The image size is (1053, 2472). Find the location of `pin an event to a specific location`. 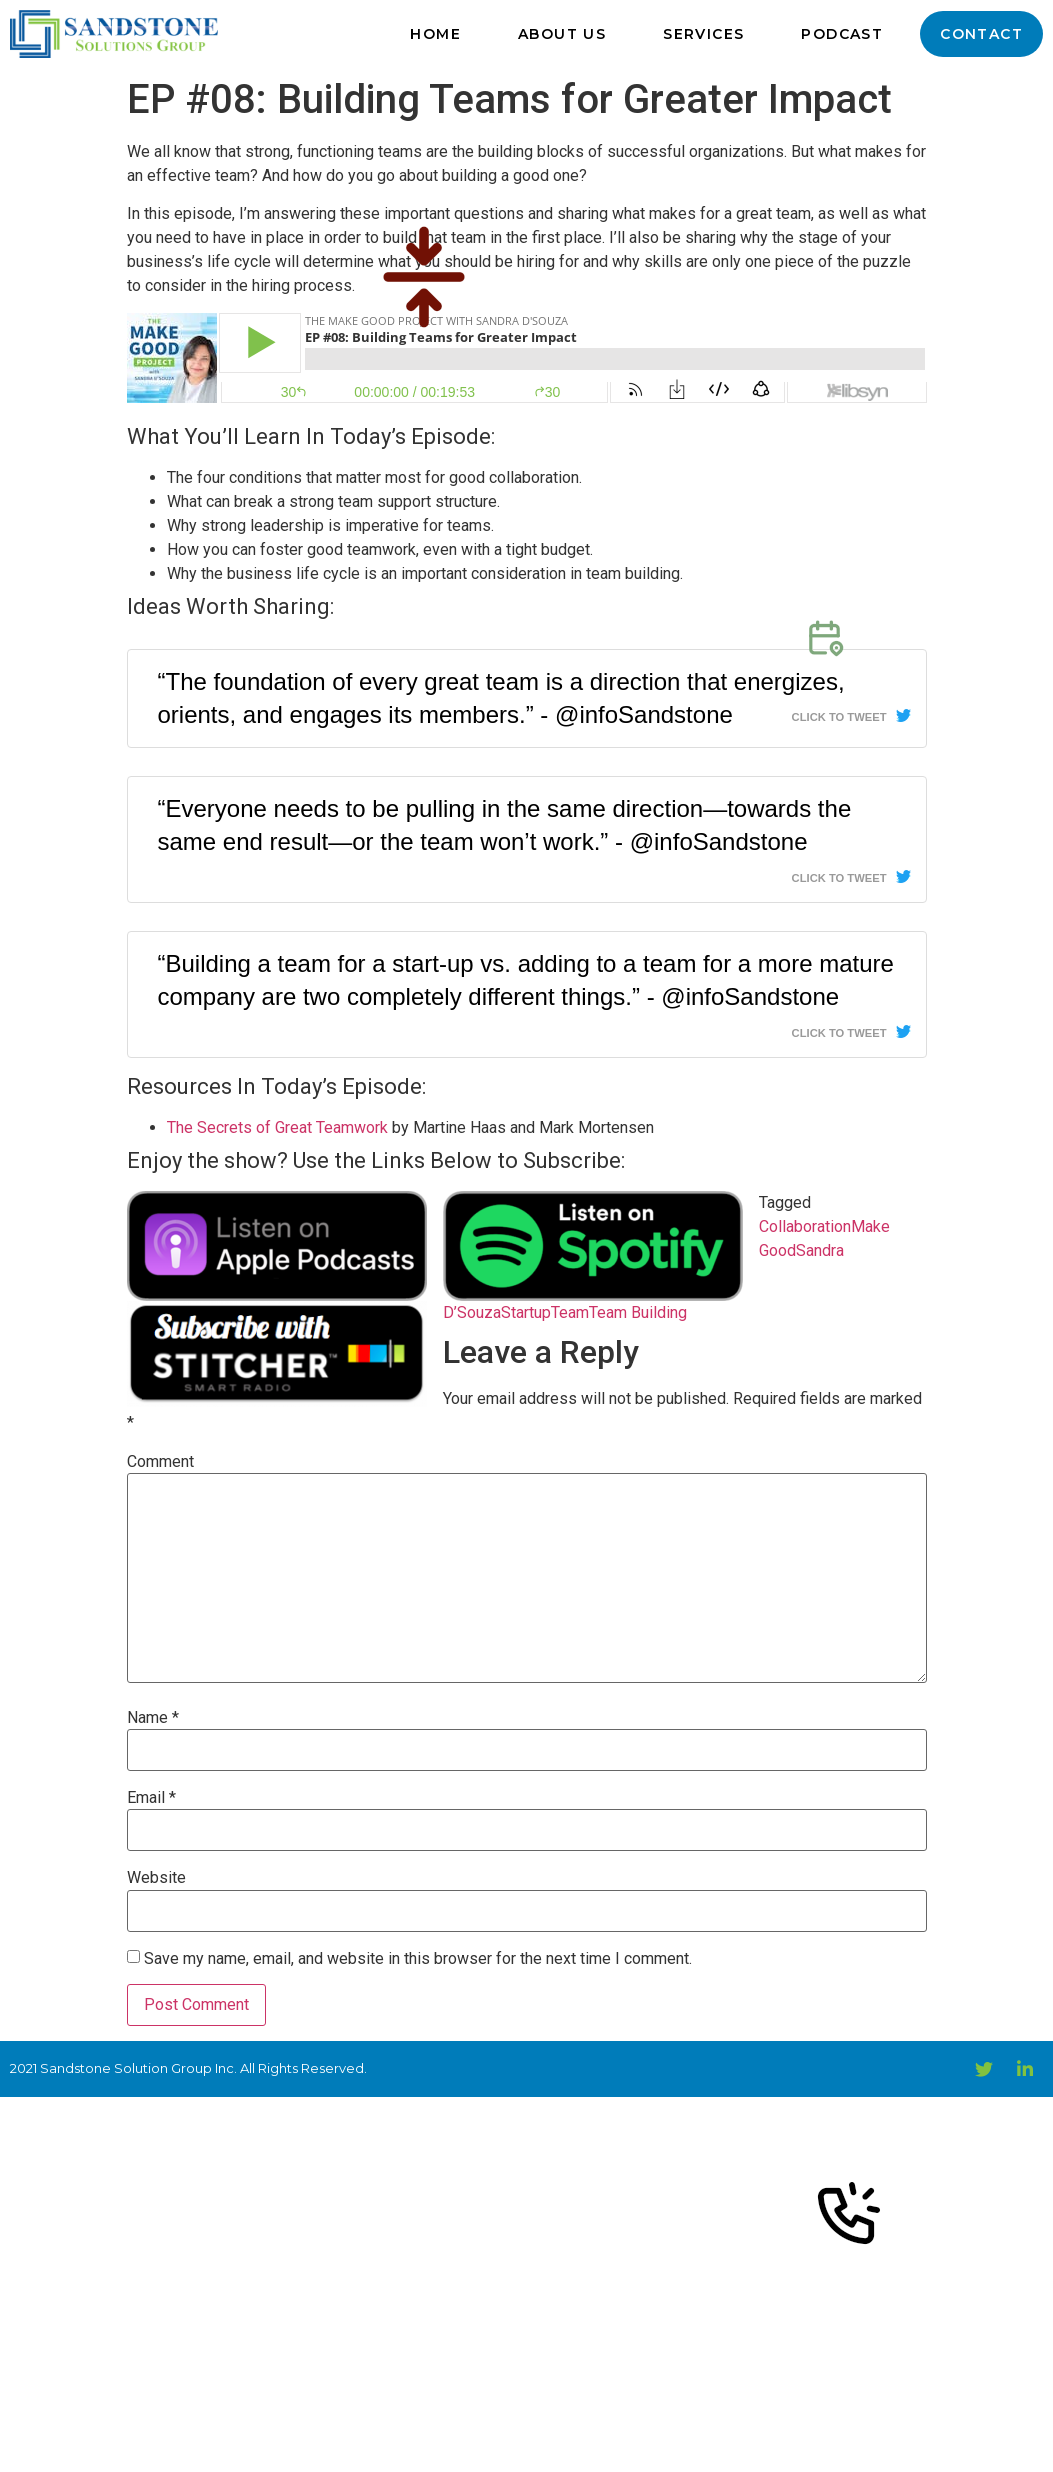

pin an event to a specific location is located at coordinates (824, 637).